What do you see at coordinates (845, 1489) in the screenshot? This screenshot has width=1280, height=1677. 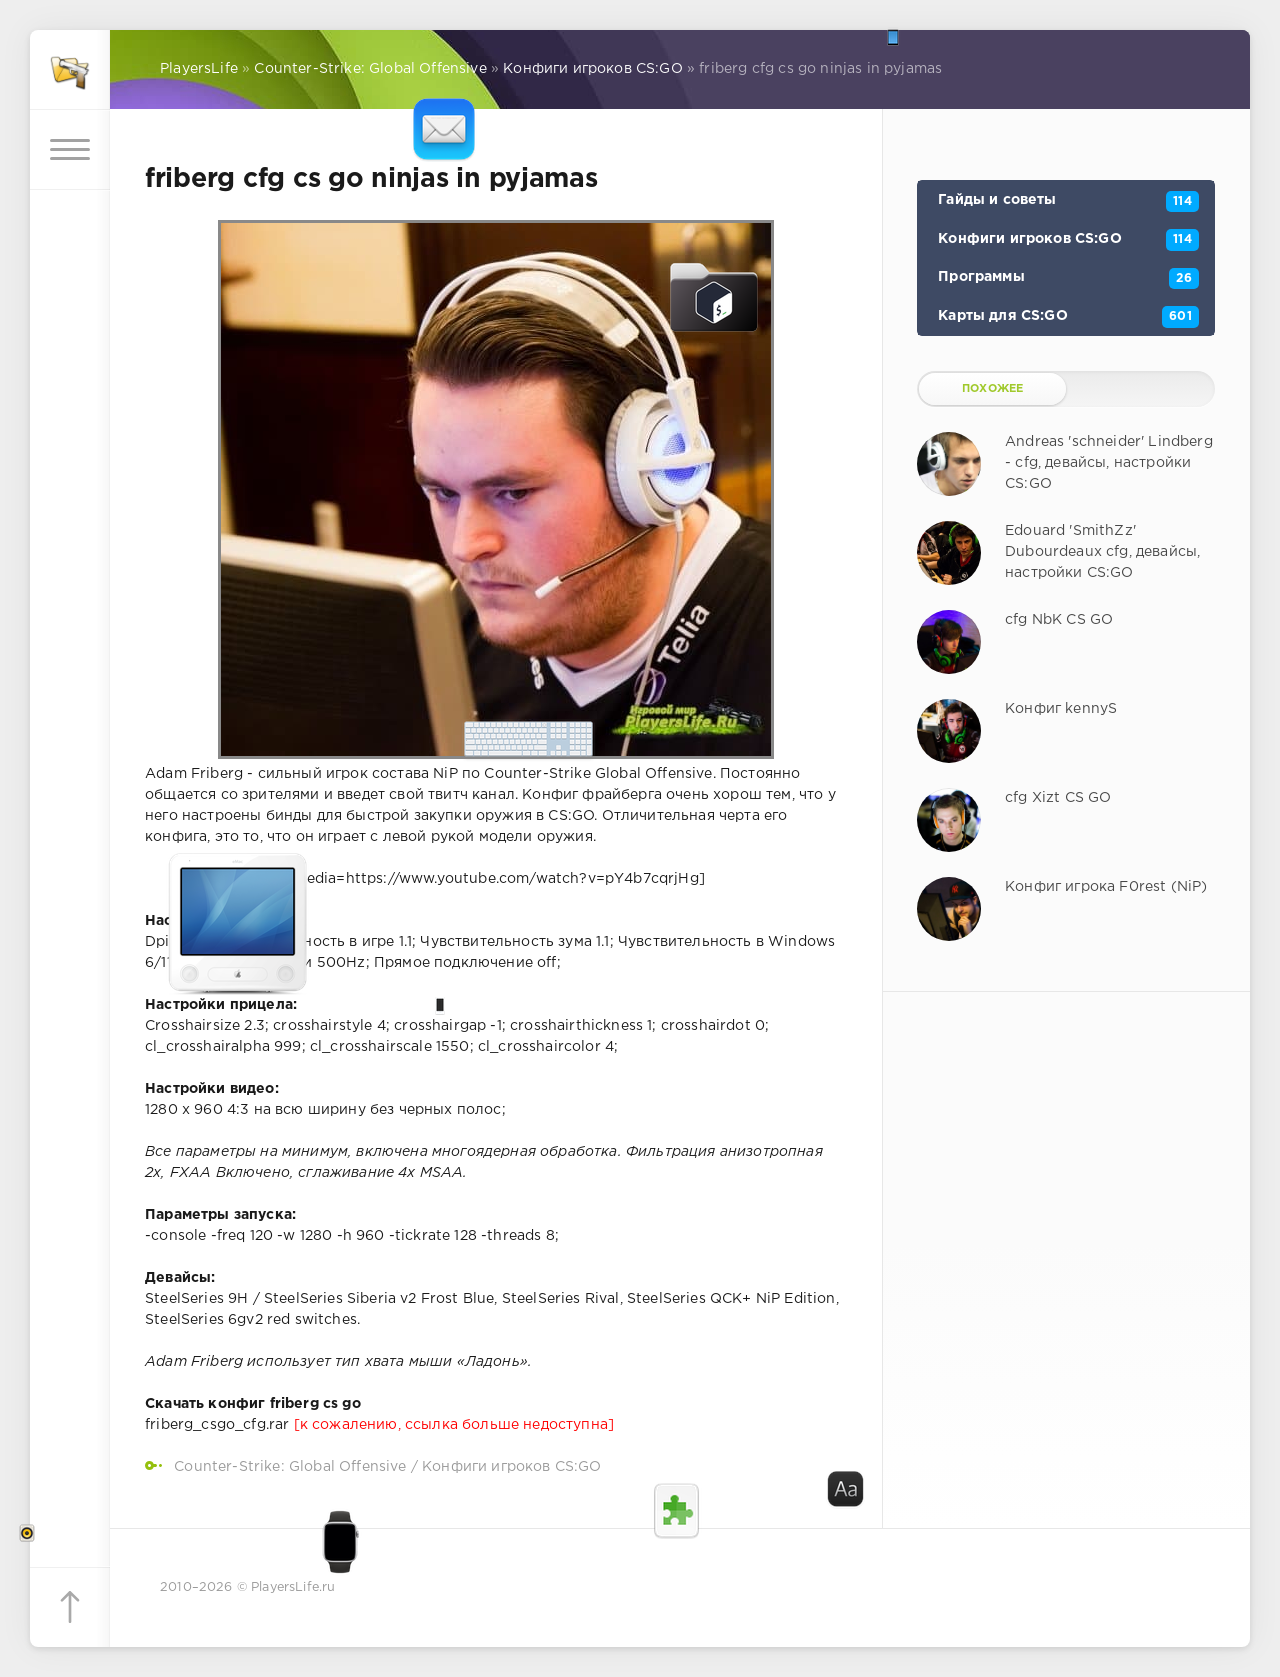 I see `open font book application` at bounding box center [845, 1489].